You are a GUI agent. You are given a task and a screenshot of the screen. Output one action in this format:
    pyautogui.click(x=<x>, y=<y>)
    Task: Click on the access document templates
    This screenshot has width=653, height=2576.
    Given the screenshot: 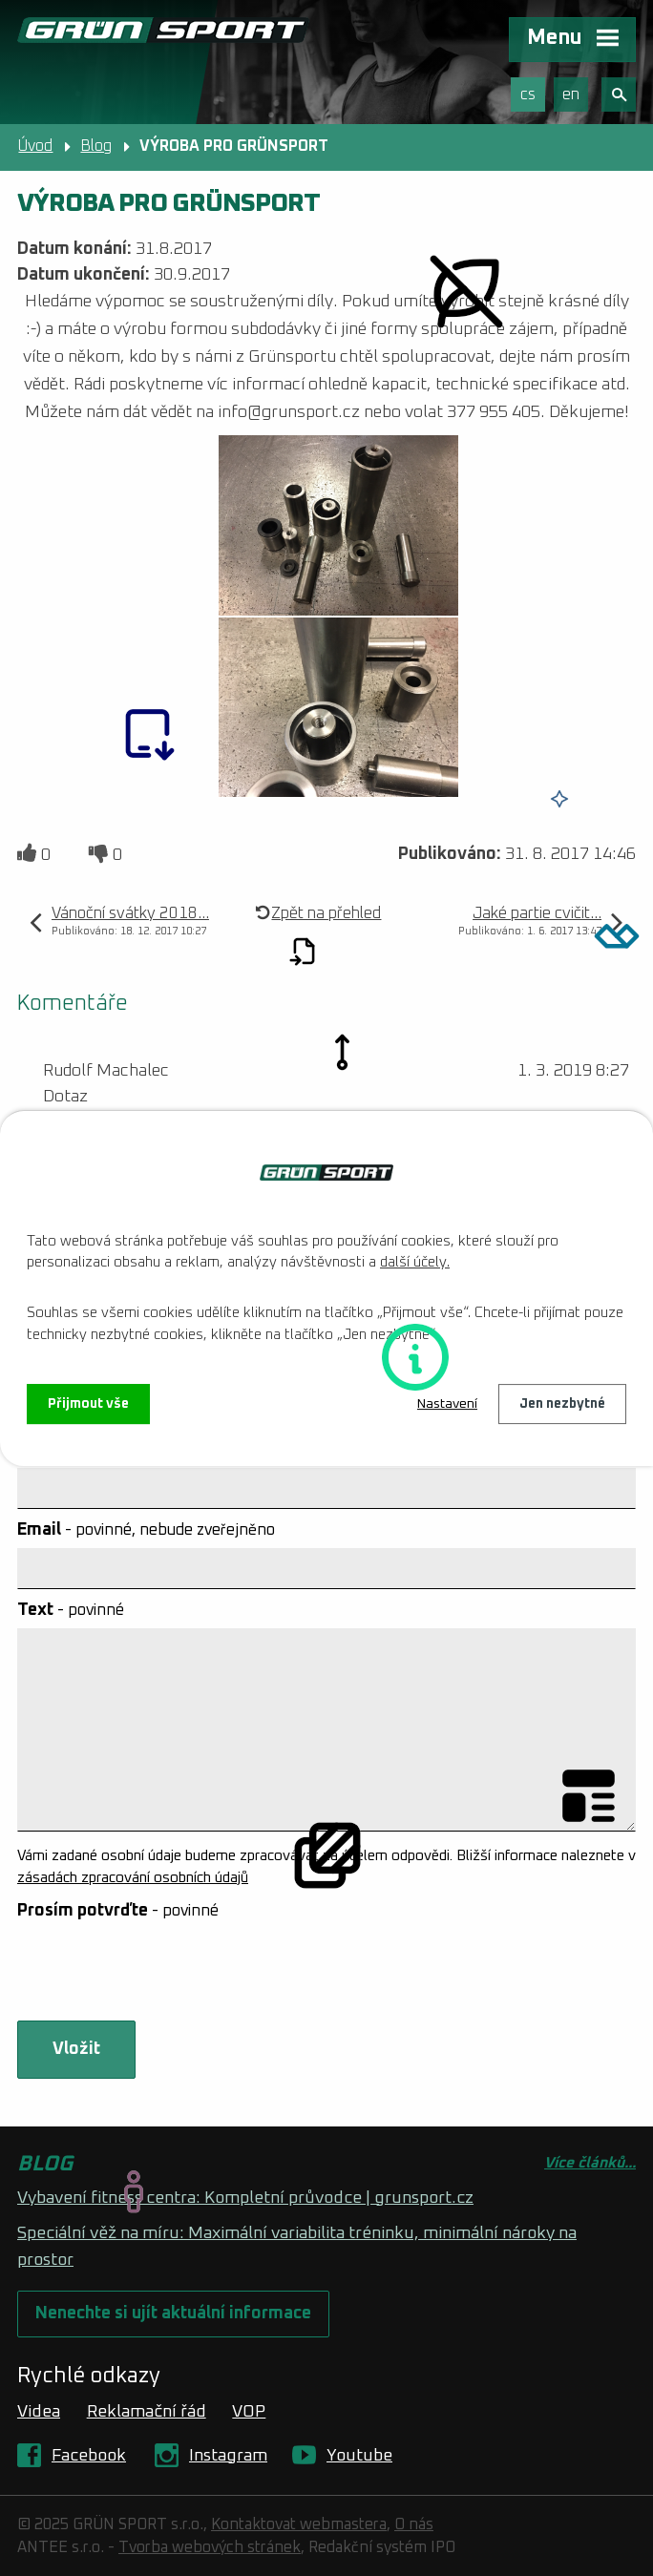 What is the action you would take?
    pyautogui.click(x=588, y=1795)
    